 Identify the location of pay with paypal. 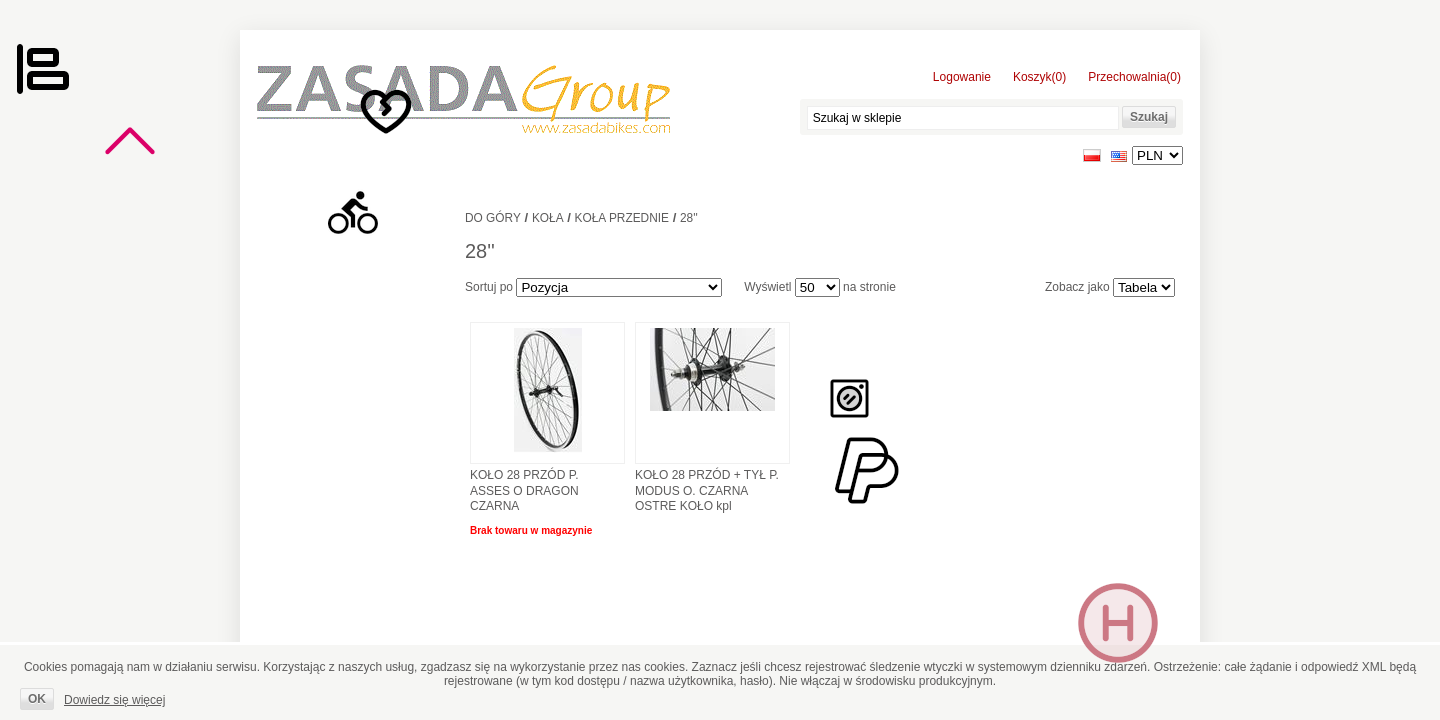
(865, 470).